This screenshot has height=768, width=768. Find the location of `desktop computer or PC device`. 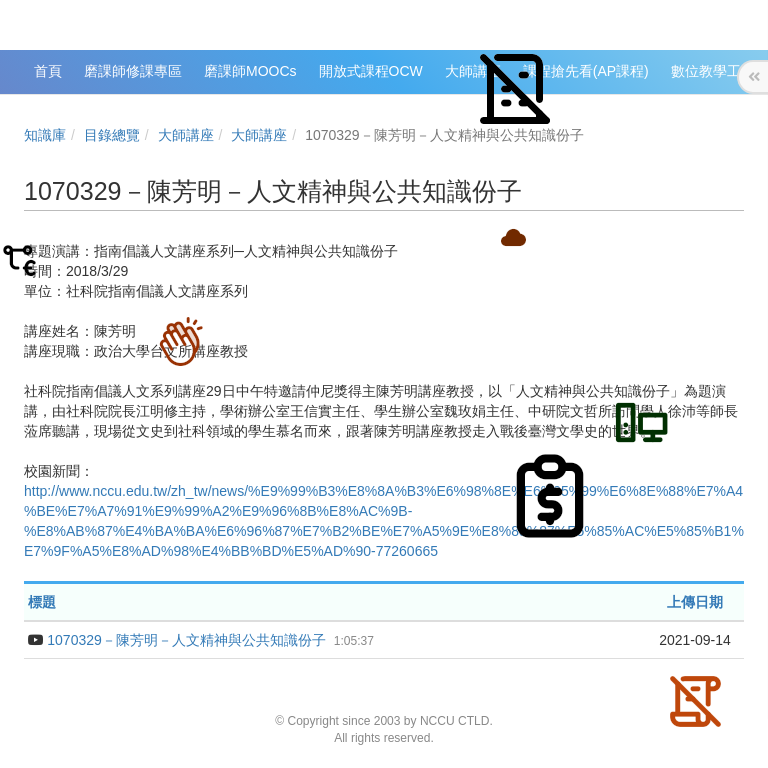

desktop computer or PC device is located at coordinates (640, 422).